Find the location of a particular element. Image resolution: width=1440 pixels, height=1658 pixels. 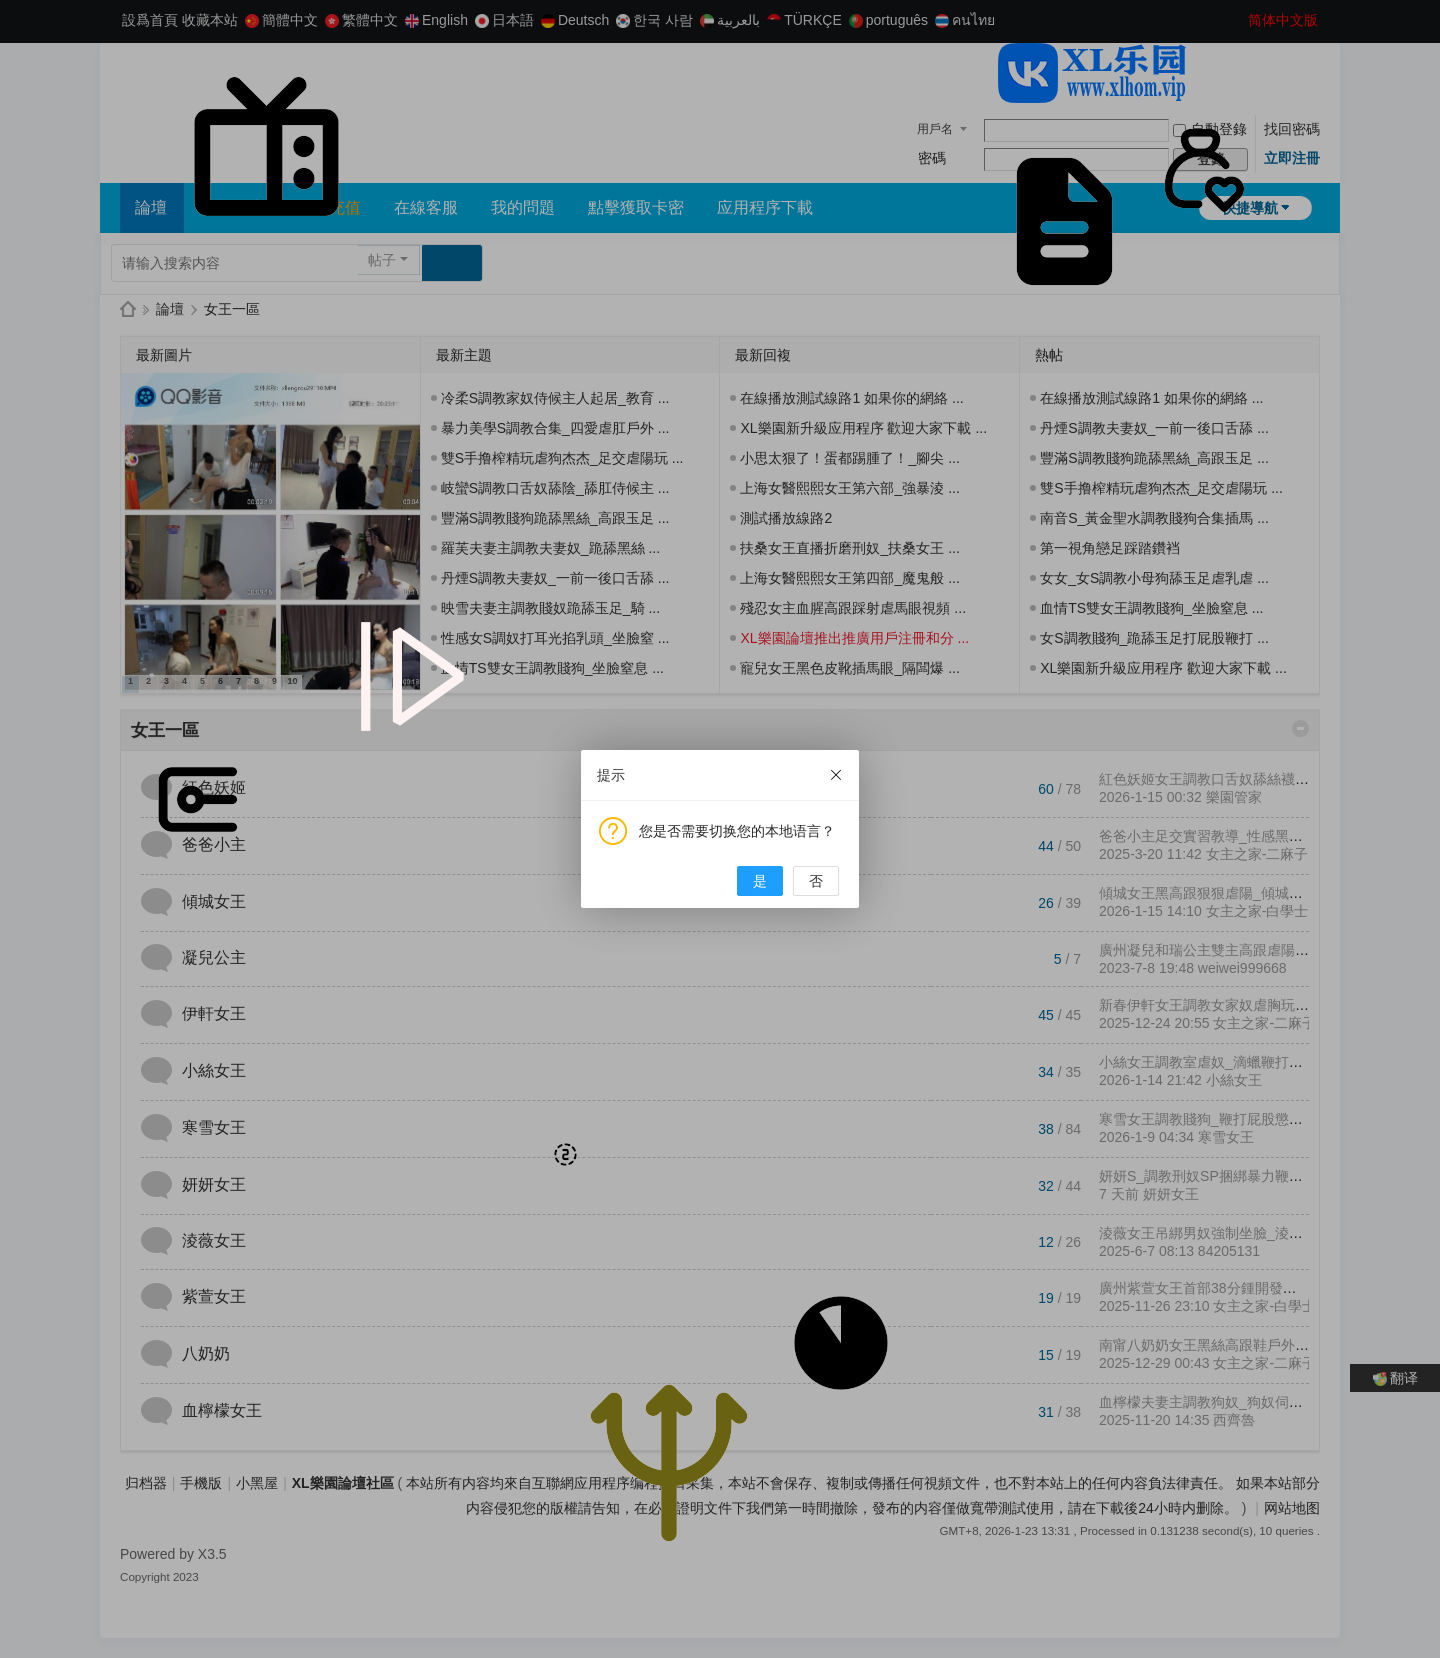

access TV or video streaming services is located at coordinates (266, 154).